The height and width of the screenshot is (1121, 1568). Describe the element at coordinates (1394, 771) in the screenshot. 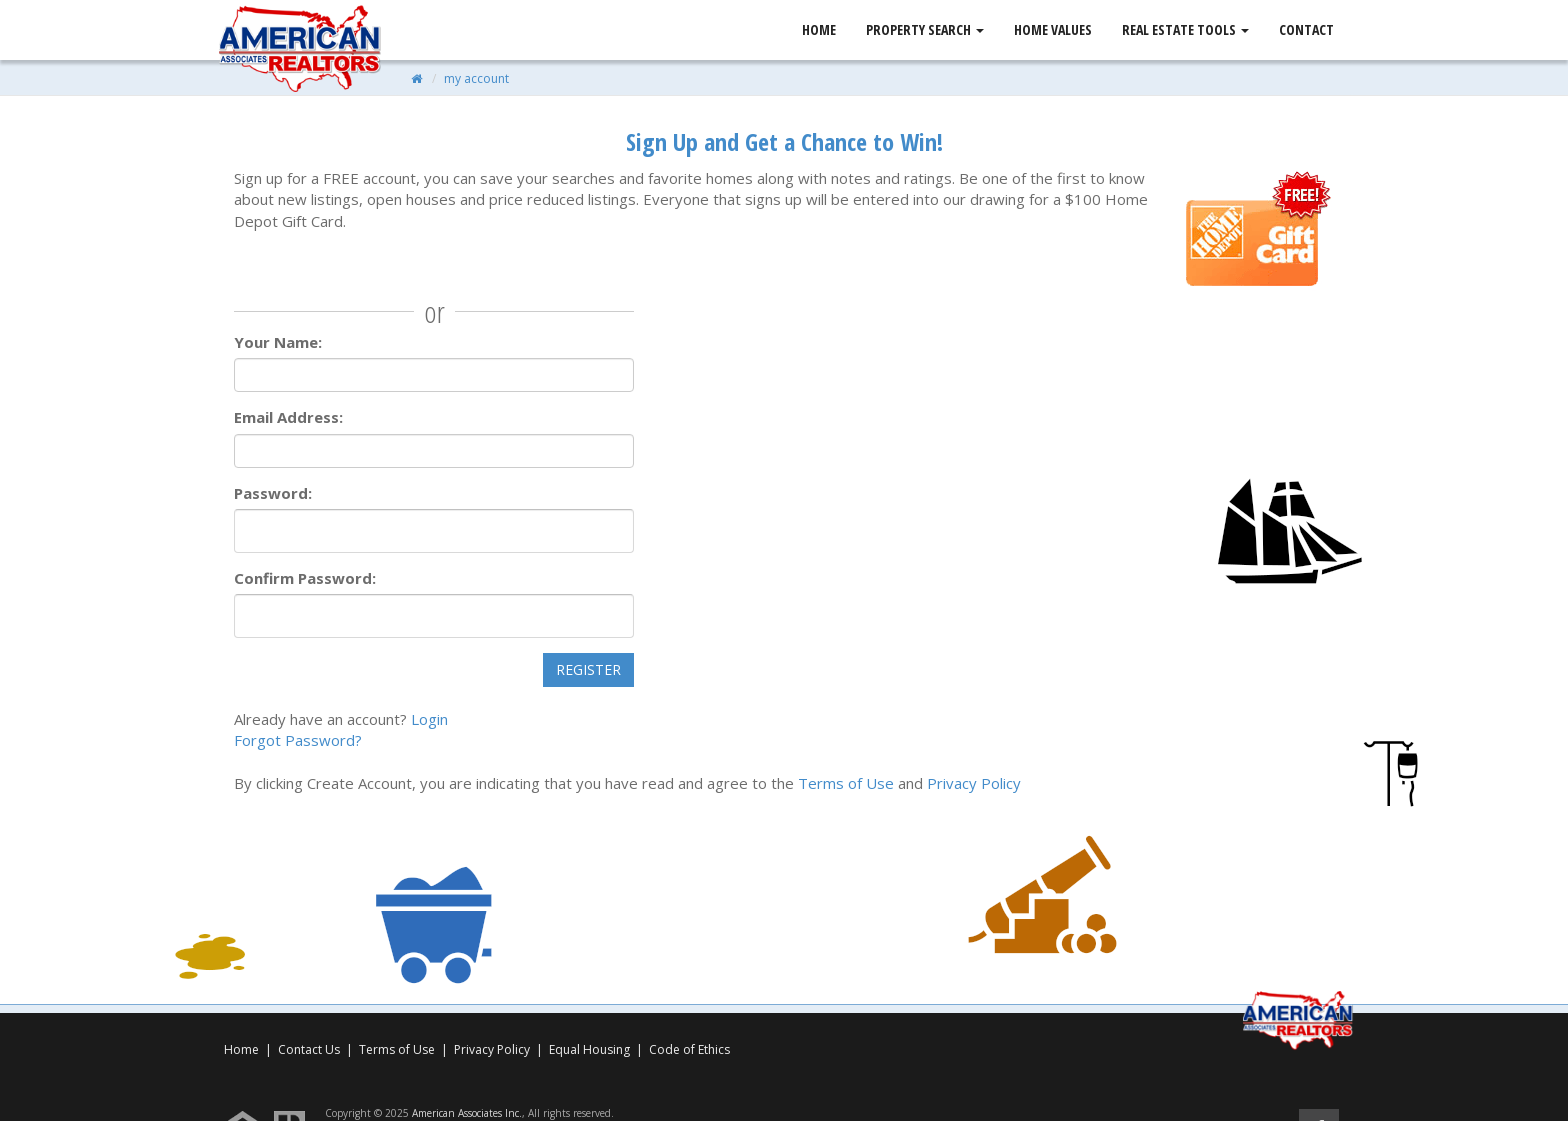

I see `access medical or health-related features` at that location.